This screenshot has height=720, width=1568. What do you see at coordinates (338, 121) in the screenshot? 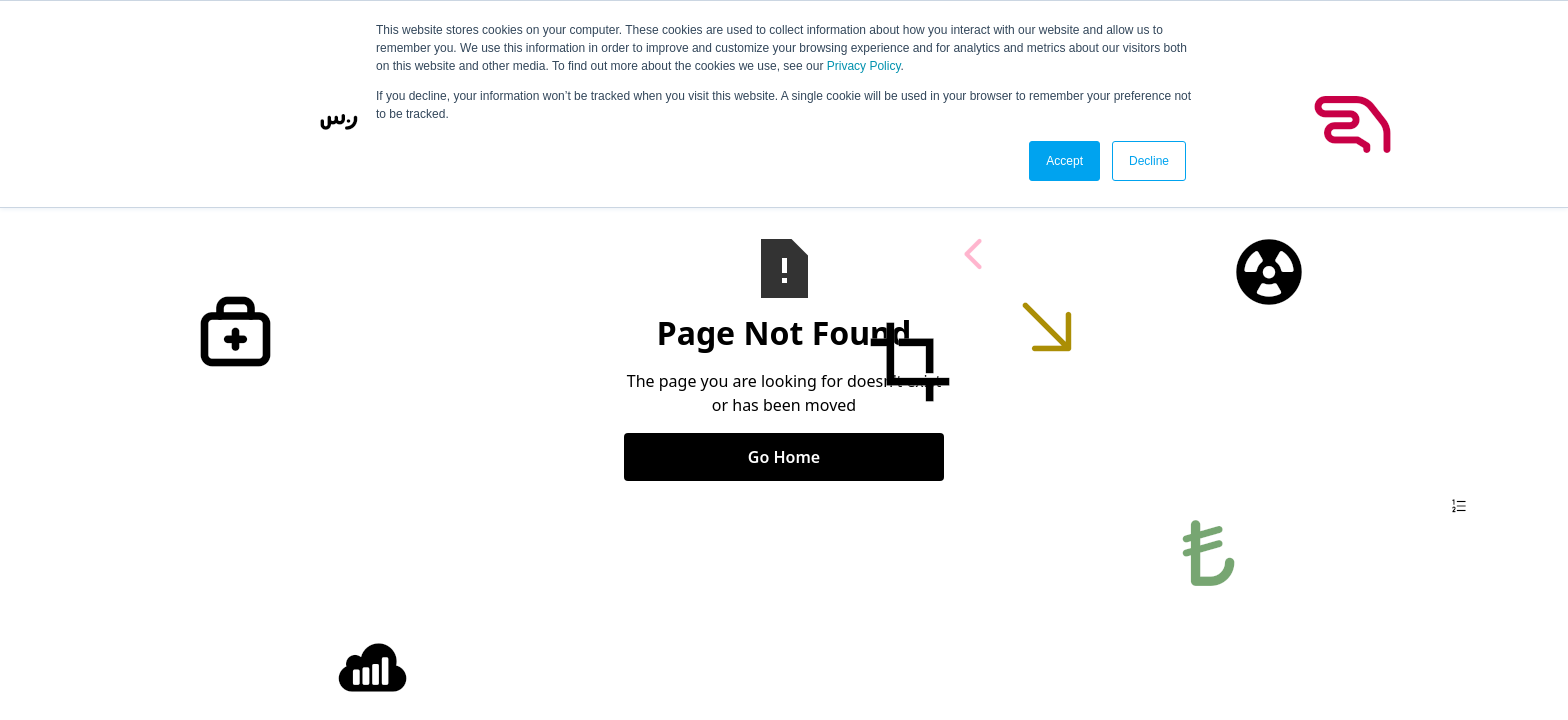
I see `indicates price or amount in Saudi riyals` at bounding box center [338, 121].